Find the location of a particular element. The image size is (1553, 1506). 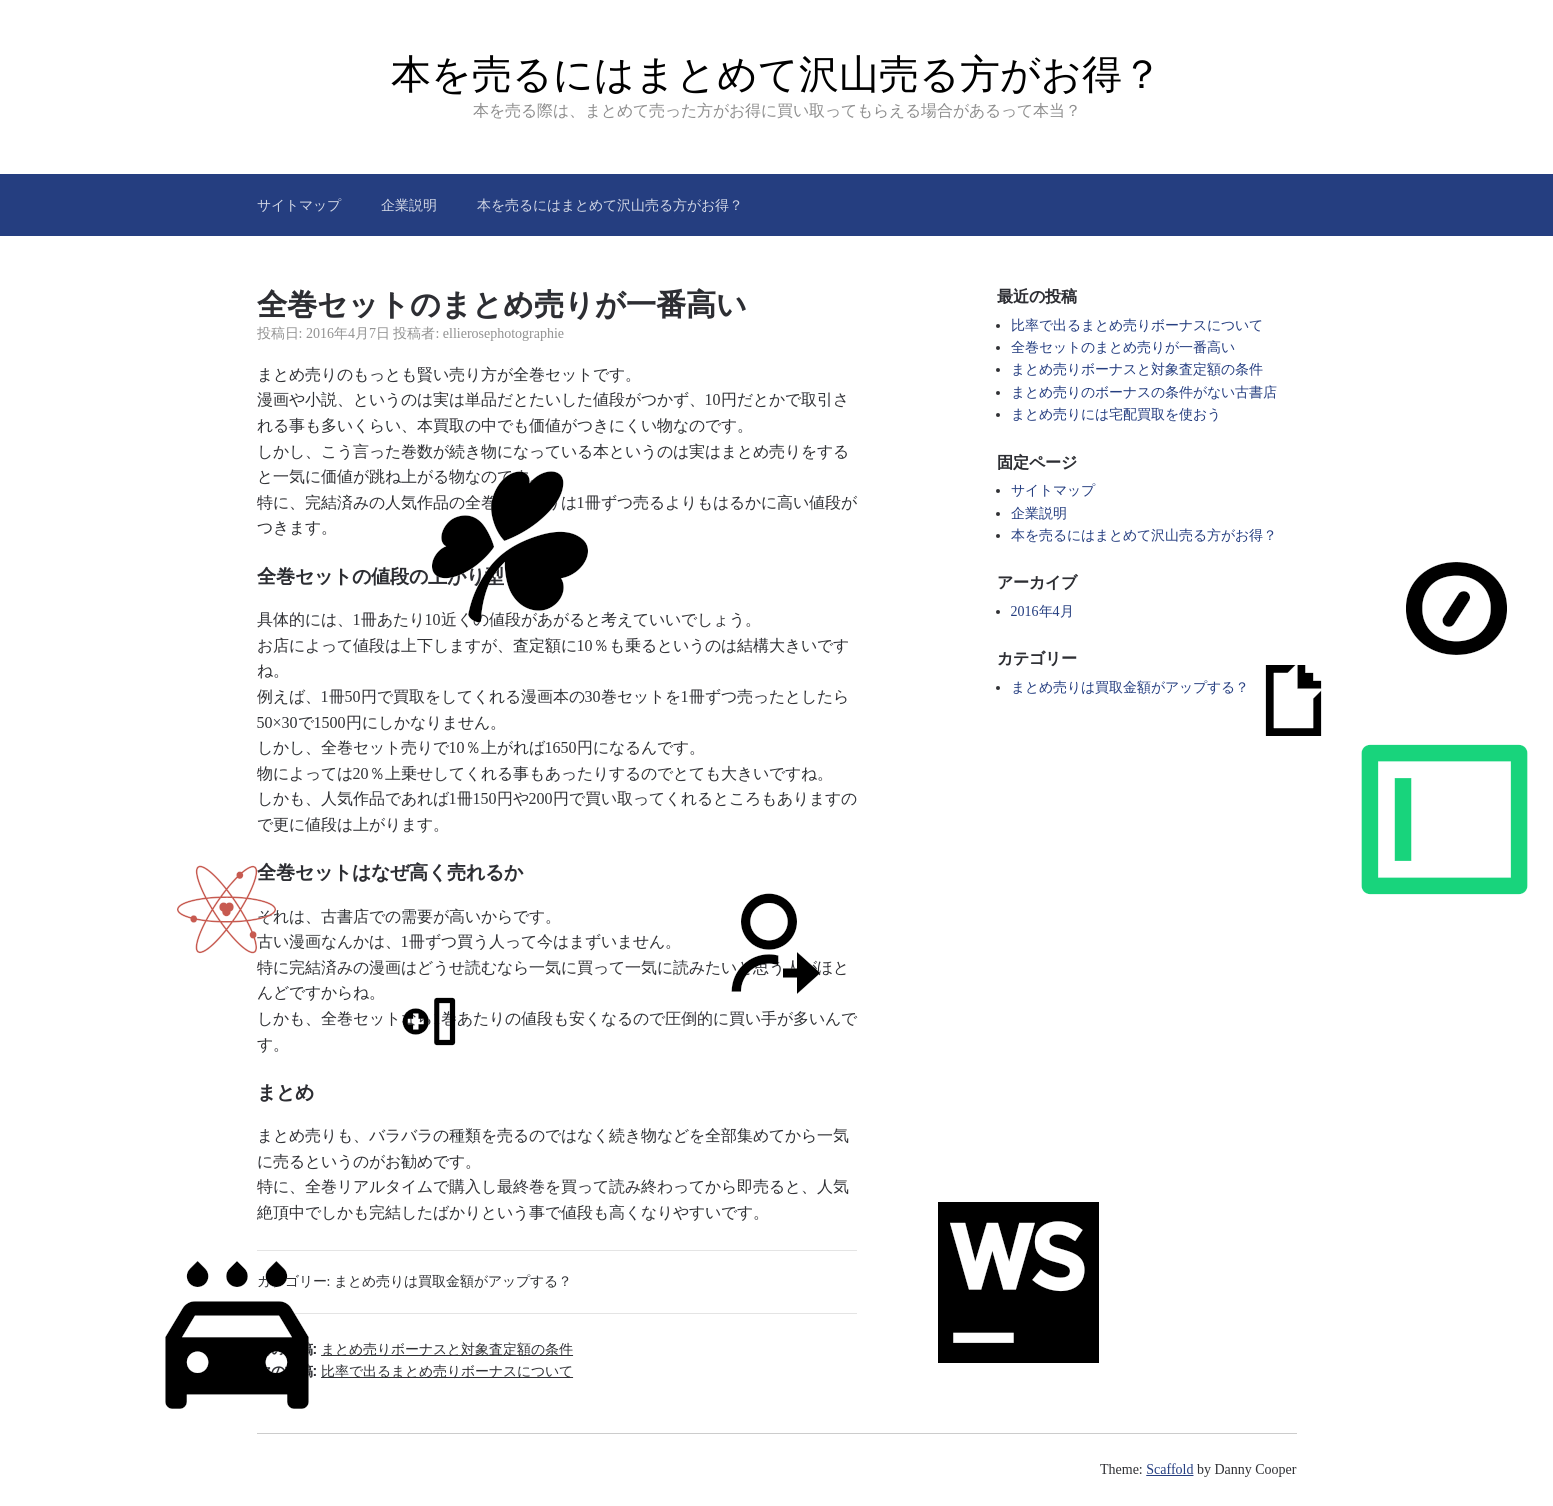

find nearby car wash locations is located at coordinates (237, 1330).